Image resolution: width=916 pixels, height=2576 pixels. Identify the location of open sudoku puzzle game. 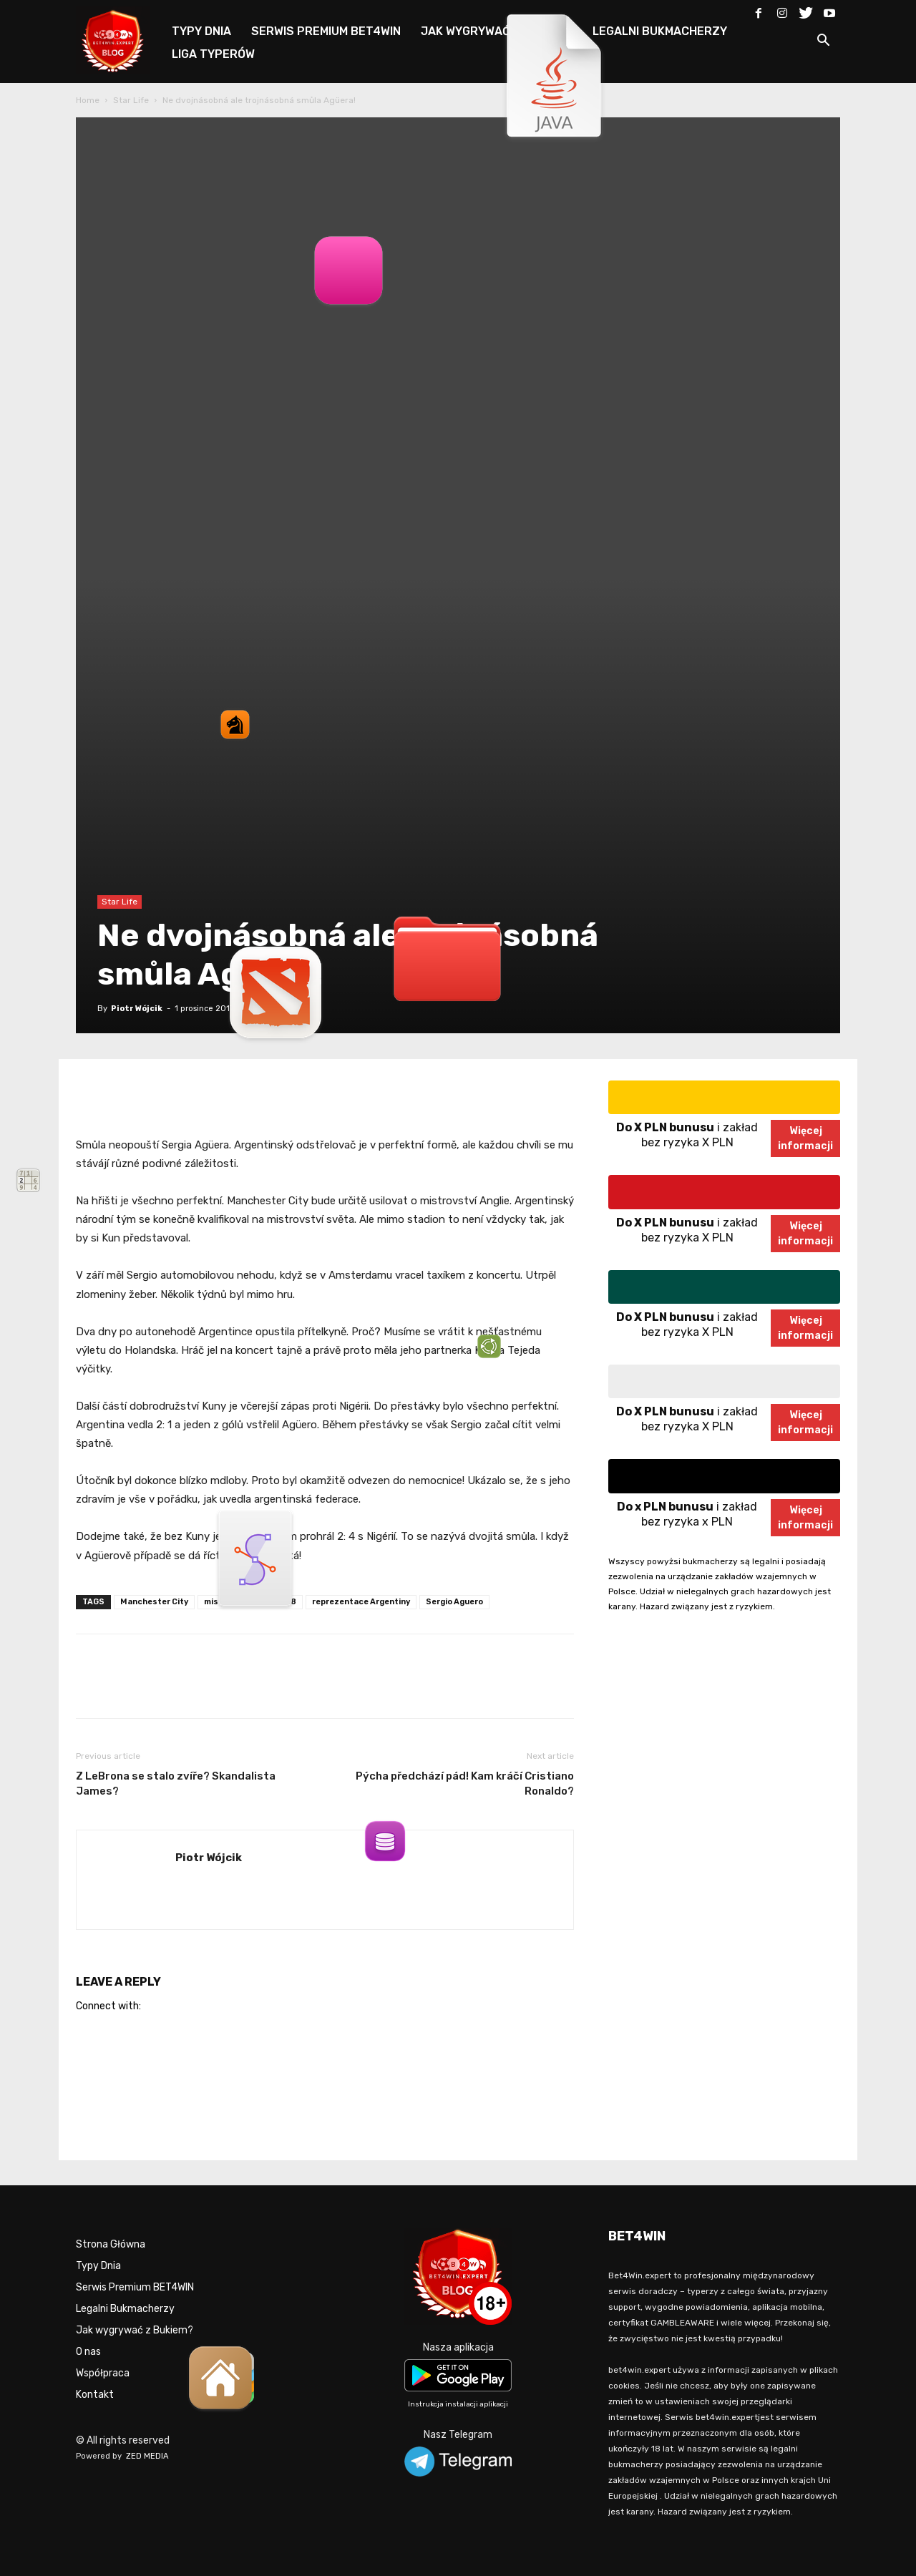
(28, 1180).